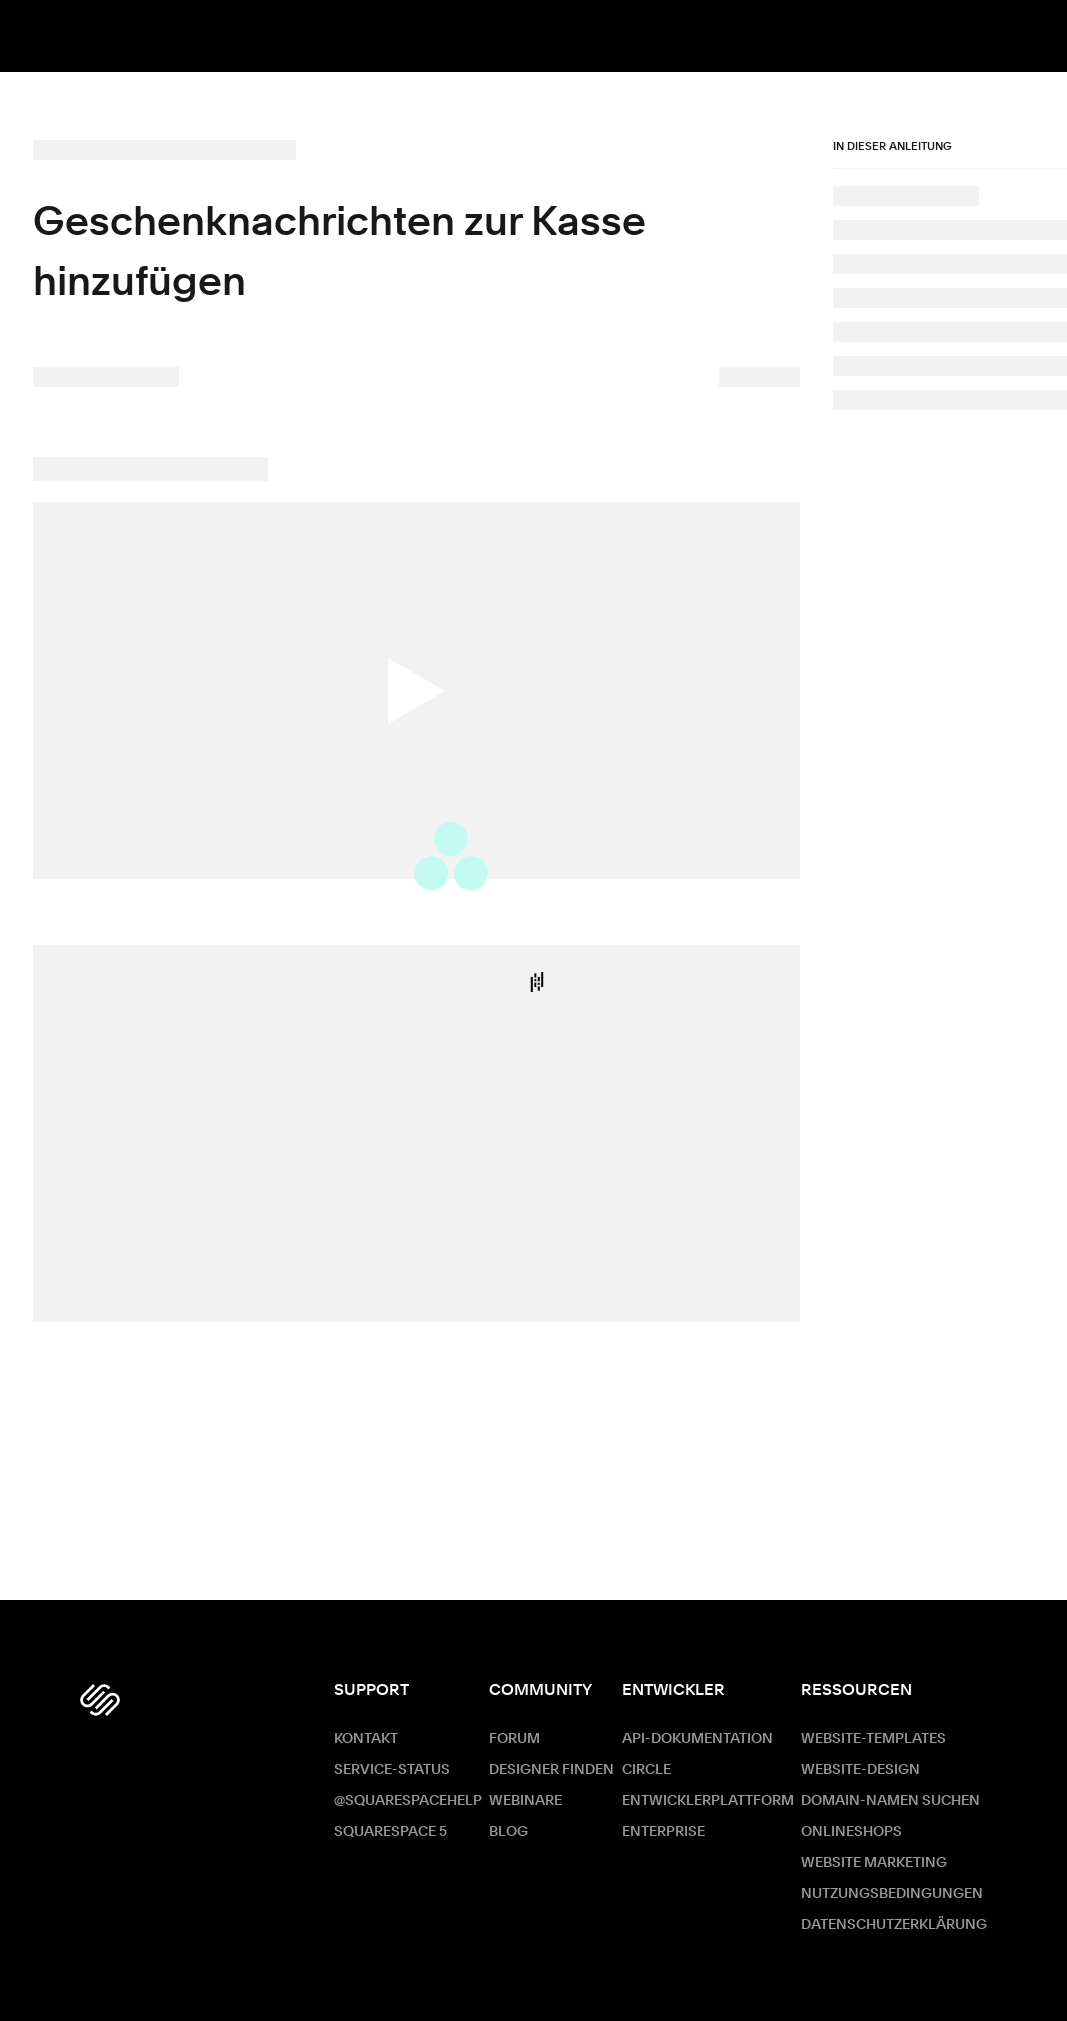 This screenshot has width=1067, height=2021. What do you see at coordinates (537, 982) in the screenshot?
I see `pandas Python data analysis library logo` at bounding box center [537, 982].